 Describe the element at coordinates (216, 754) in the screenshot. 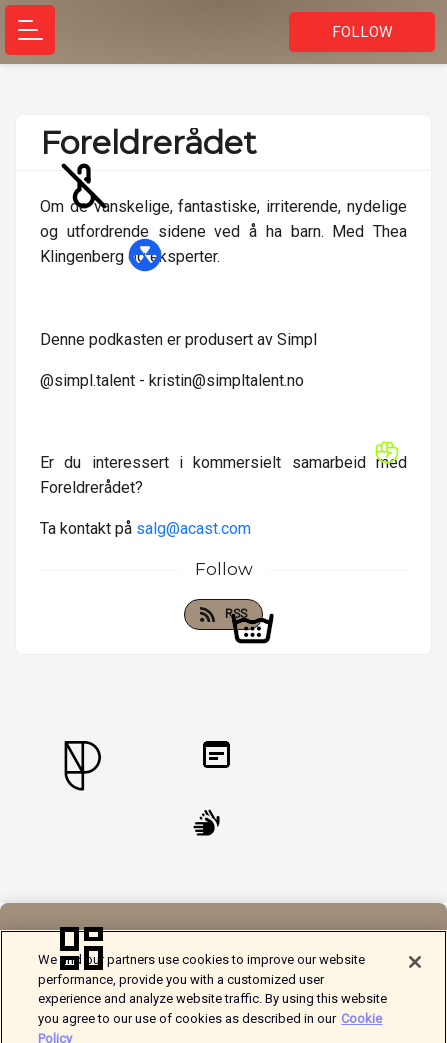

I see `open text editor or document composer` at that location.